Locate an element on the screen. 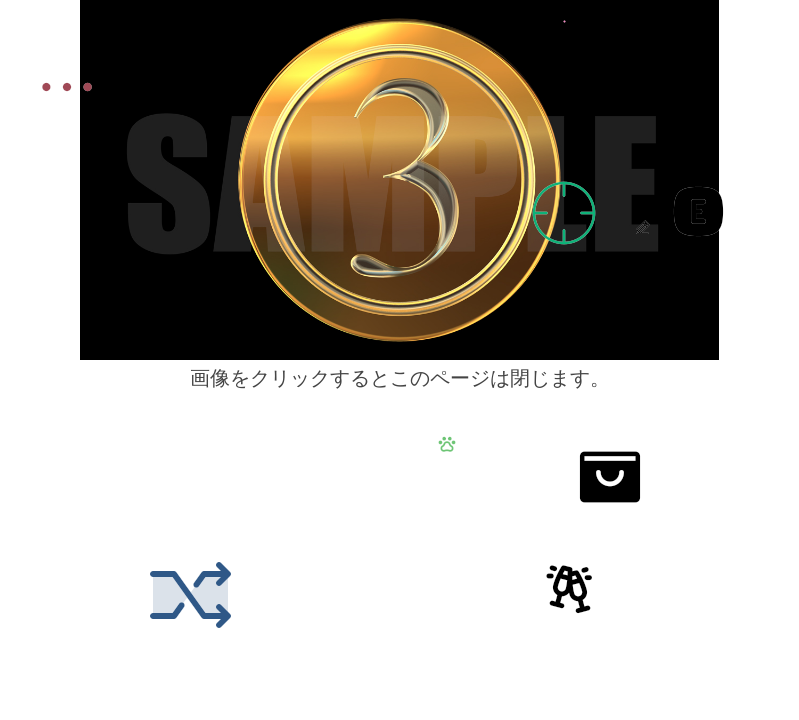  edit text or content is located at coordinates (642, 227).